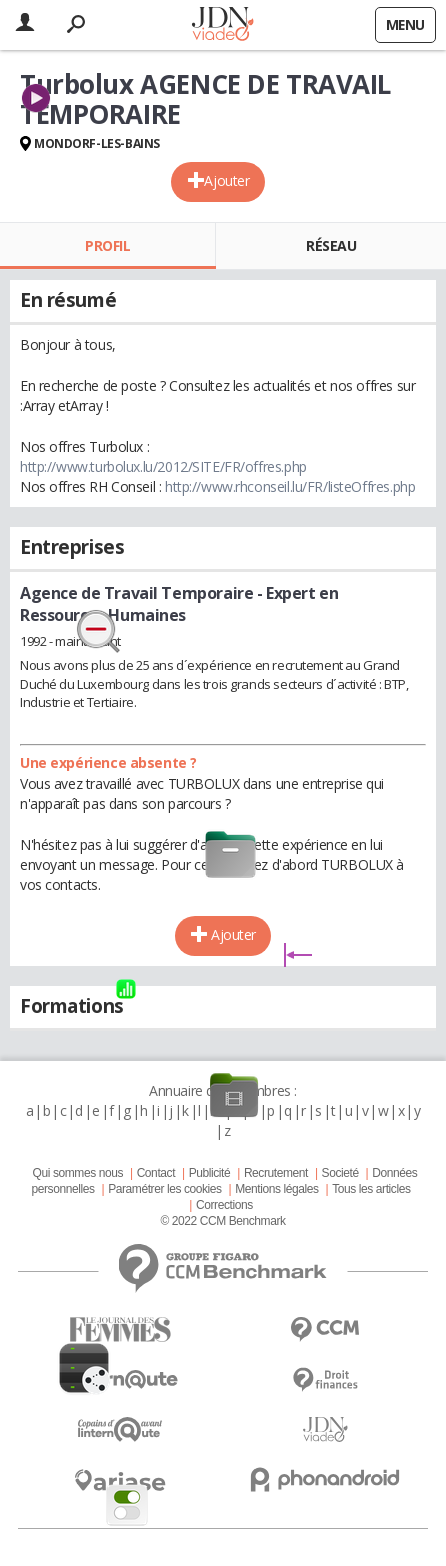 The image size is (446, 1566). I want to click on open desktop preferences or settings, so click(127, 1505).